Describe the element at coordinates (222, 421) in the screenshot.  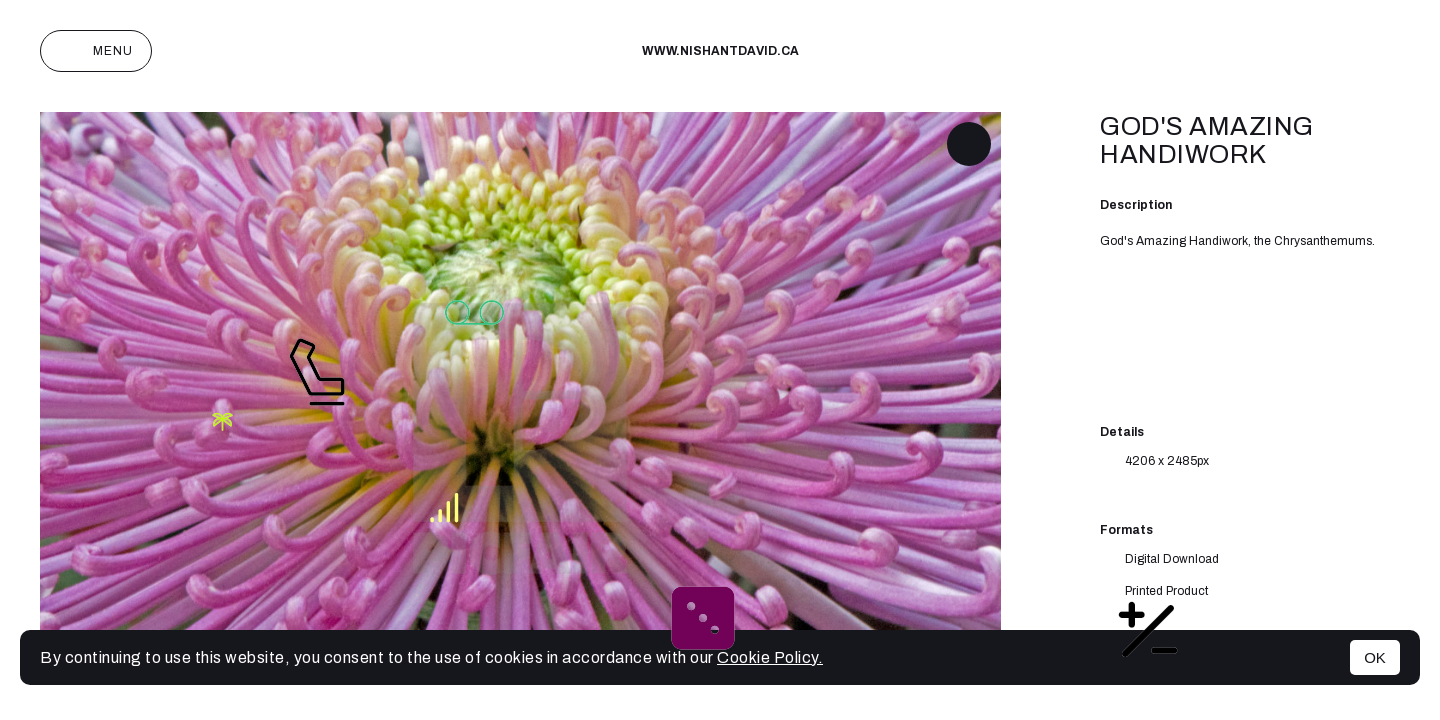
I see `indicates tropical or beach-related content` at that location.